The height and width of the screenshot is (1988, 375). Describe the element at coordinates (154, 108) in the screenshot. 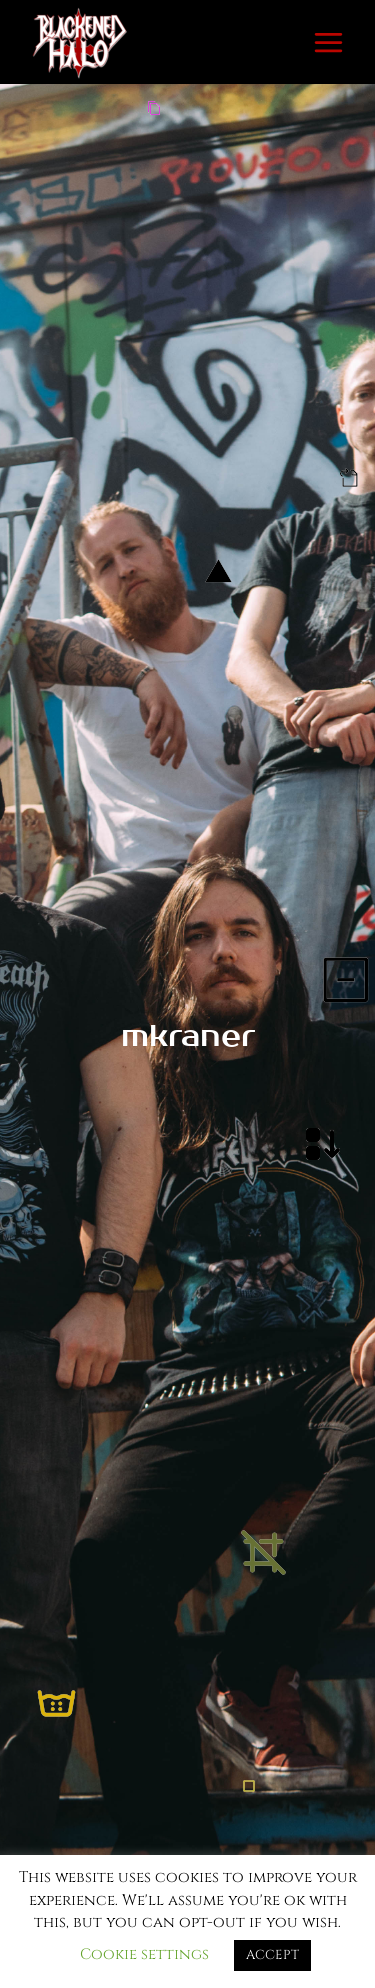

I see `copy to clipboard` at that location.